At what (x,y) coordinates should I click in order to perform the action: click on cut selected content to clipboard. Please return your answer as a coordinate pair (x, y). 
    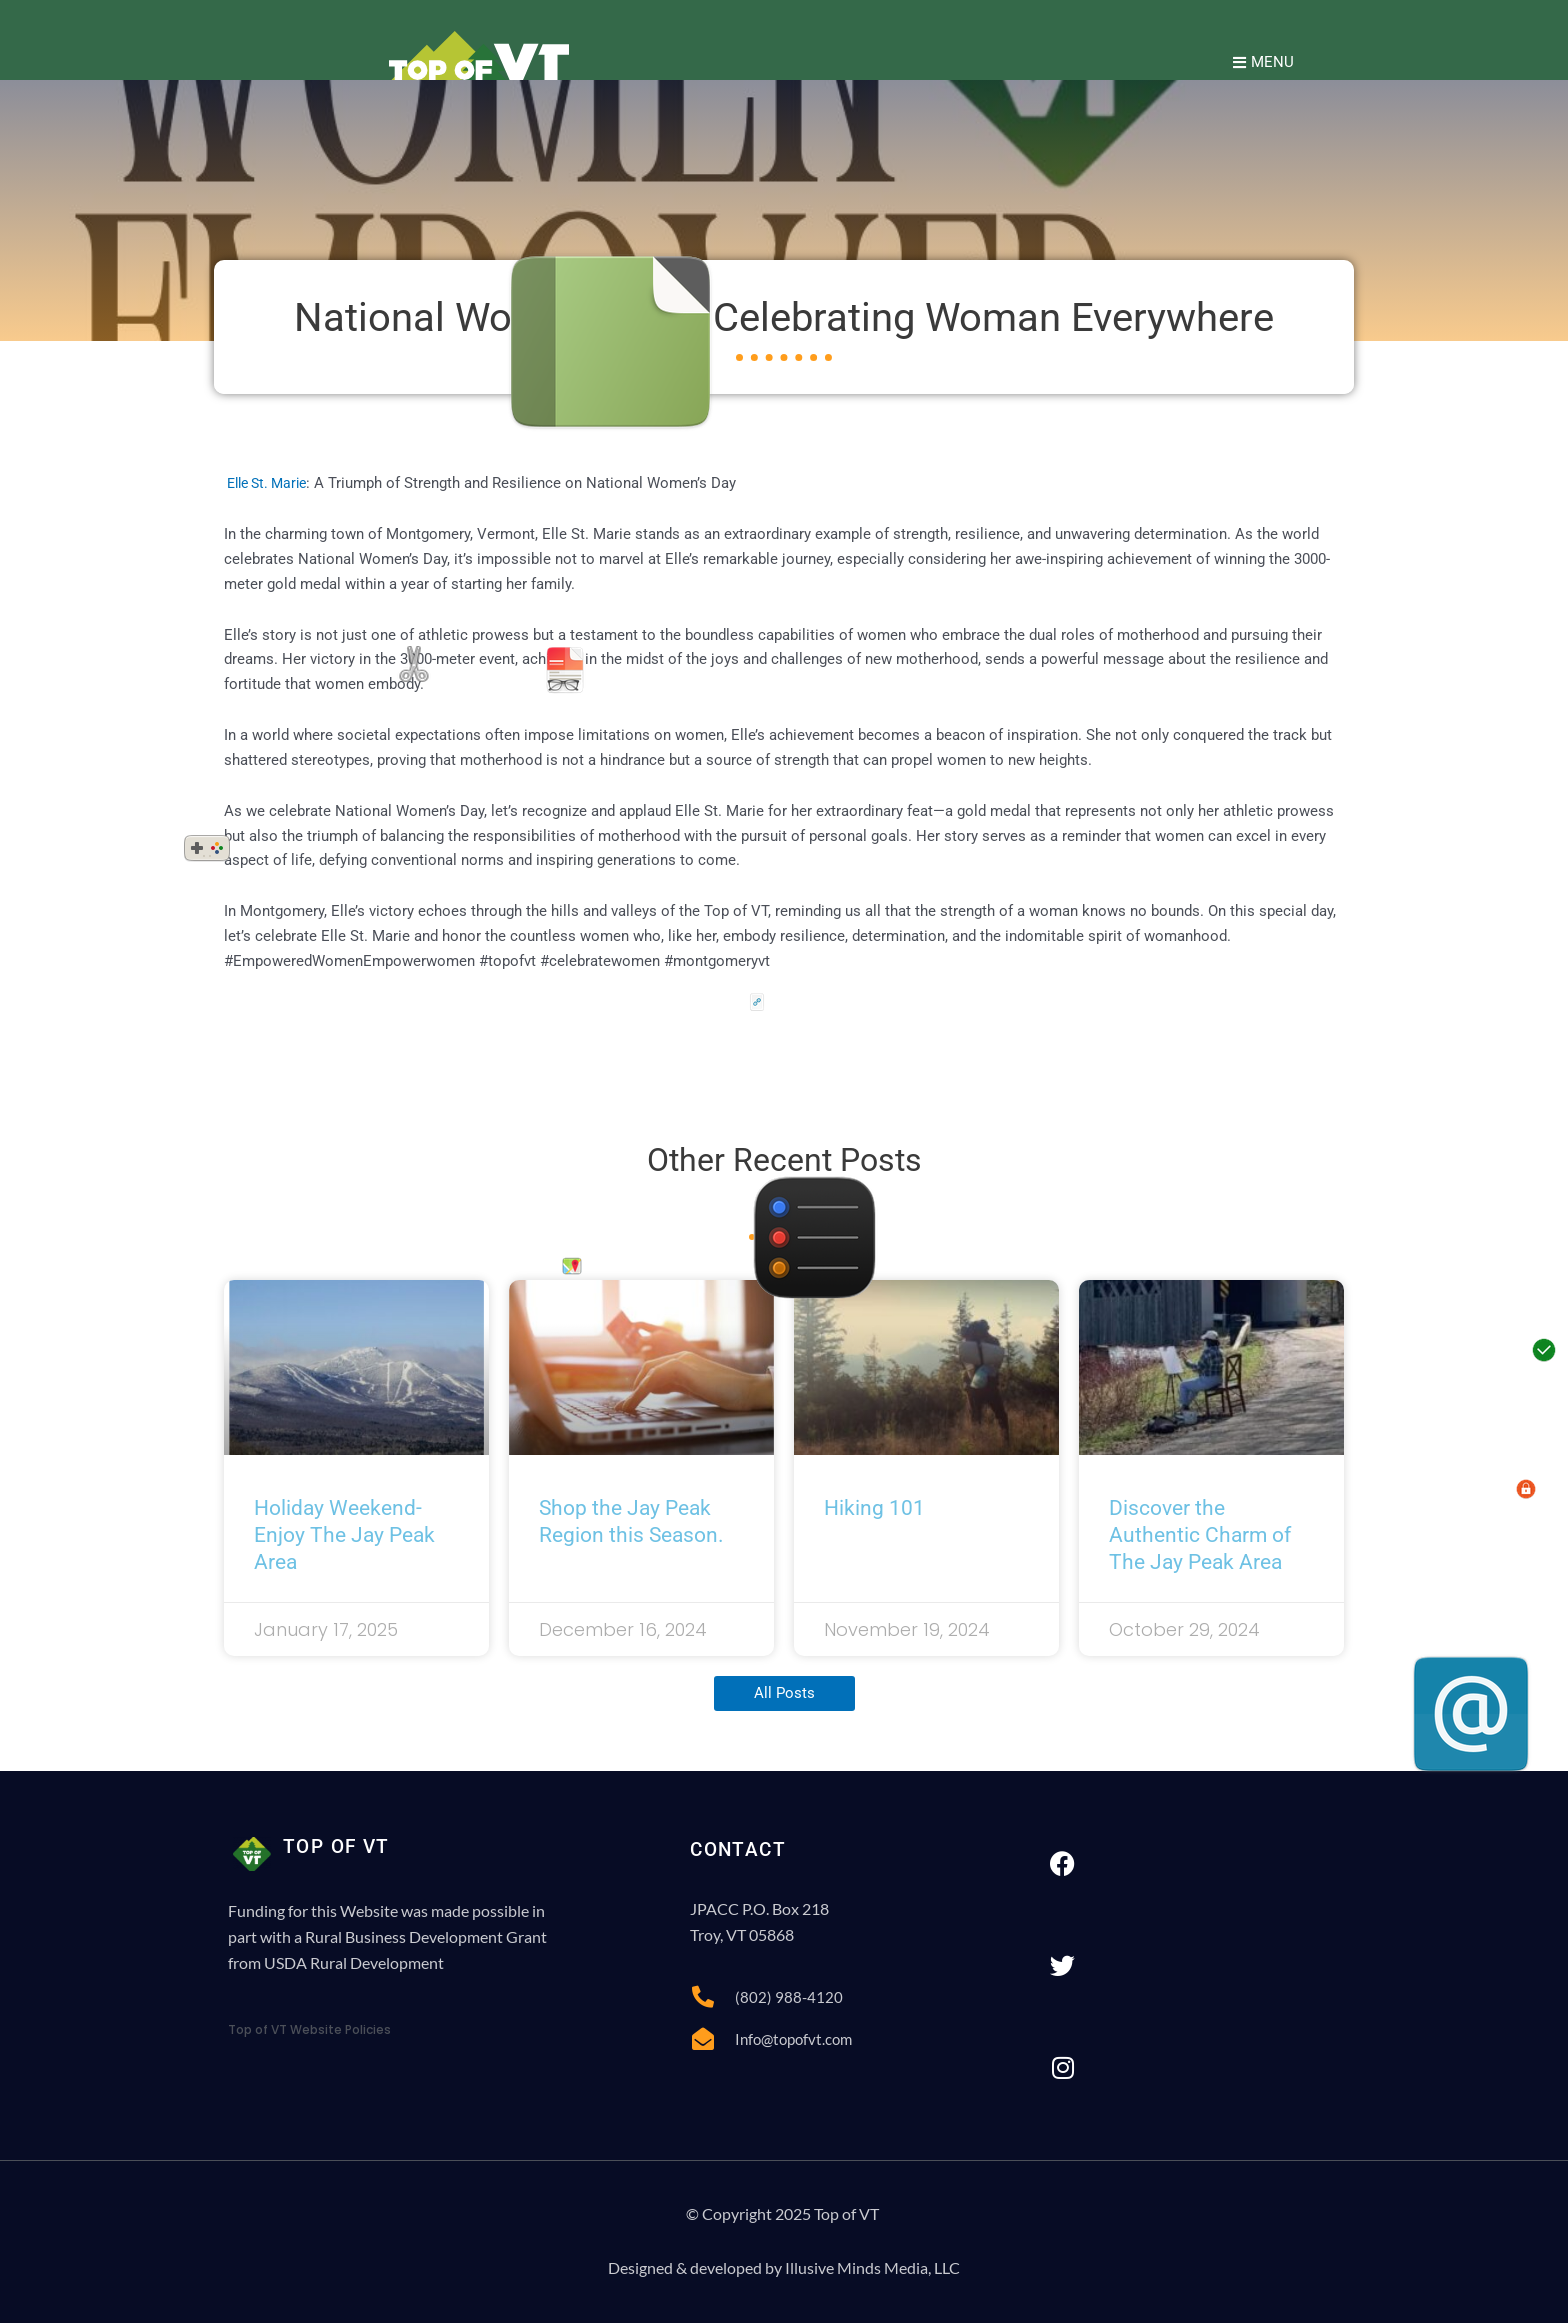
    Looking at the image, I should click on (414, 664).